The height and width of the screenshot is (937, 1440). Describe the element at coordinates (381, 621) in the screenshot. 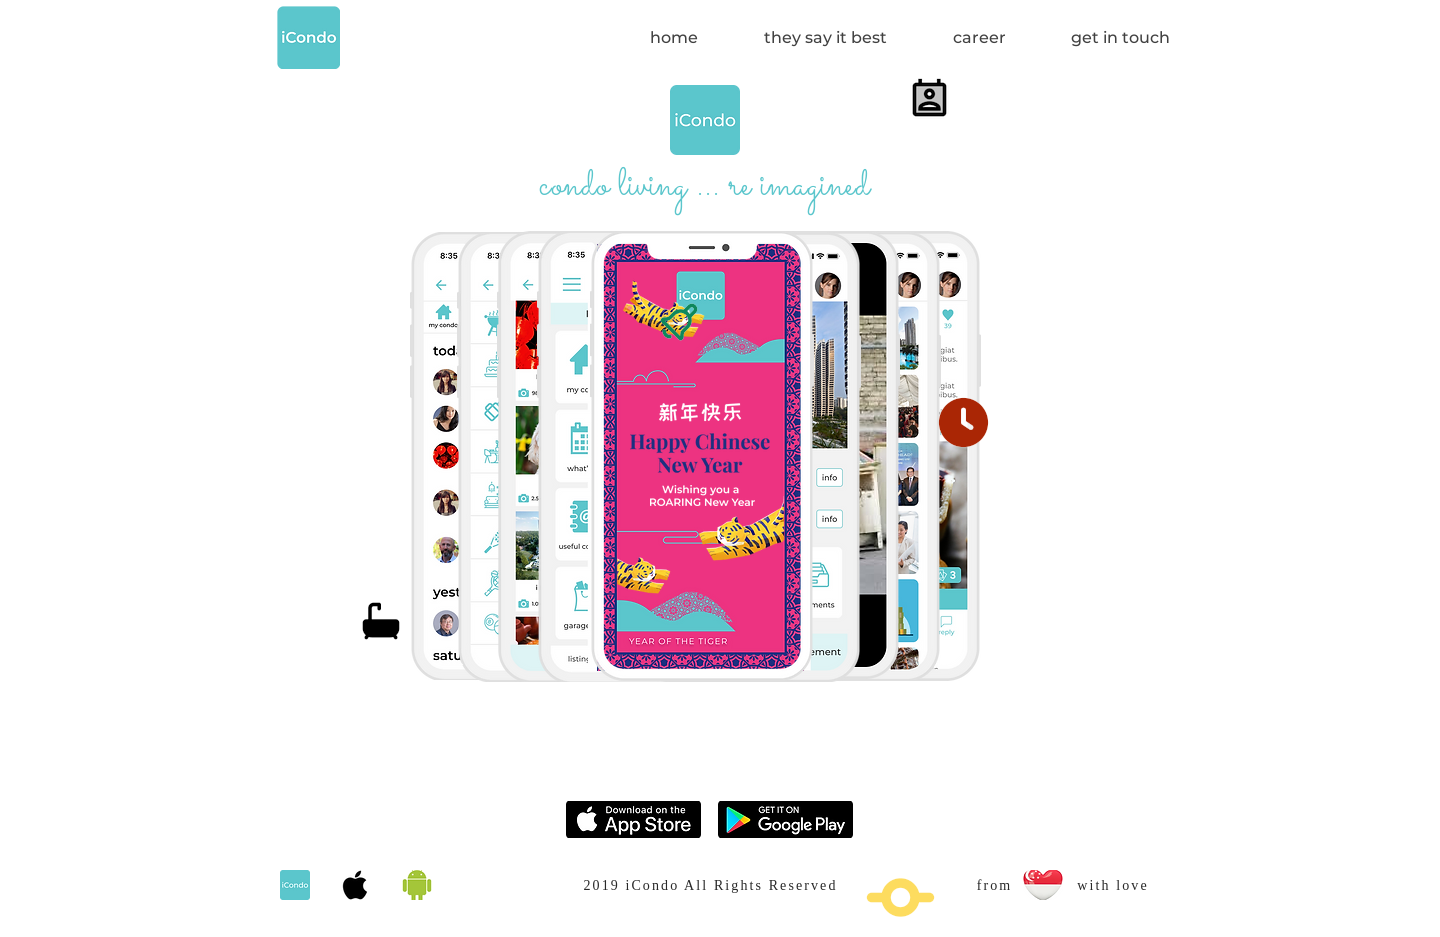

I see `indicates bathroom amenity available` at that location.